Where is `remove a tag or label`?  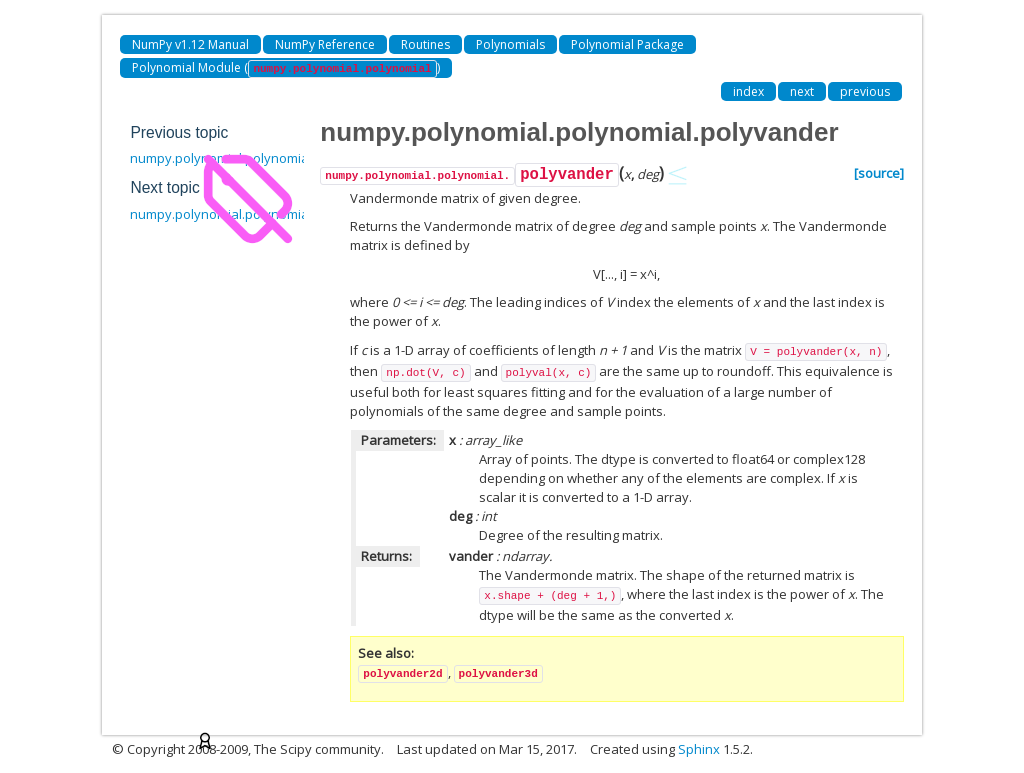
remove a tag or label is located at coordinates (248, 199).